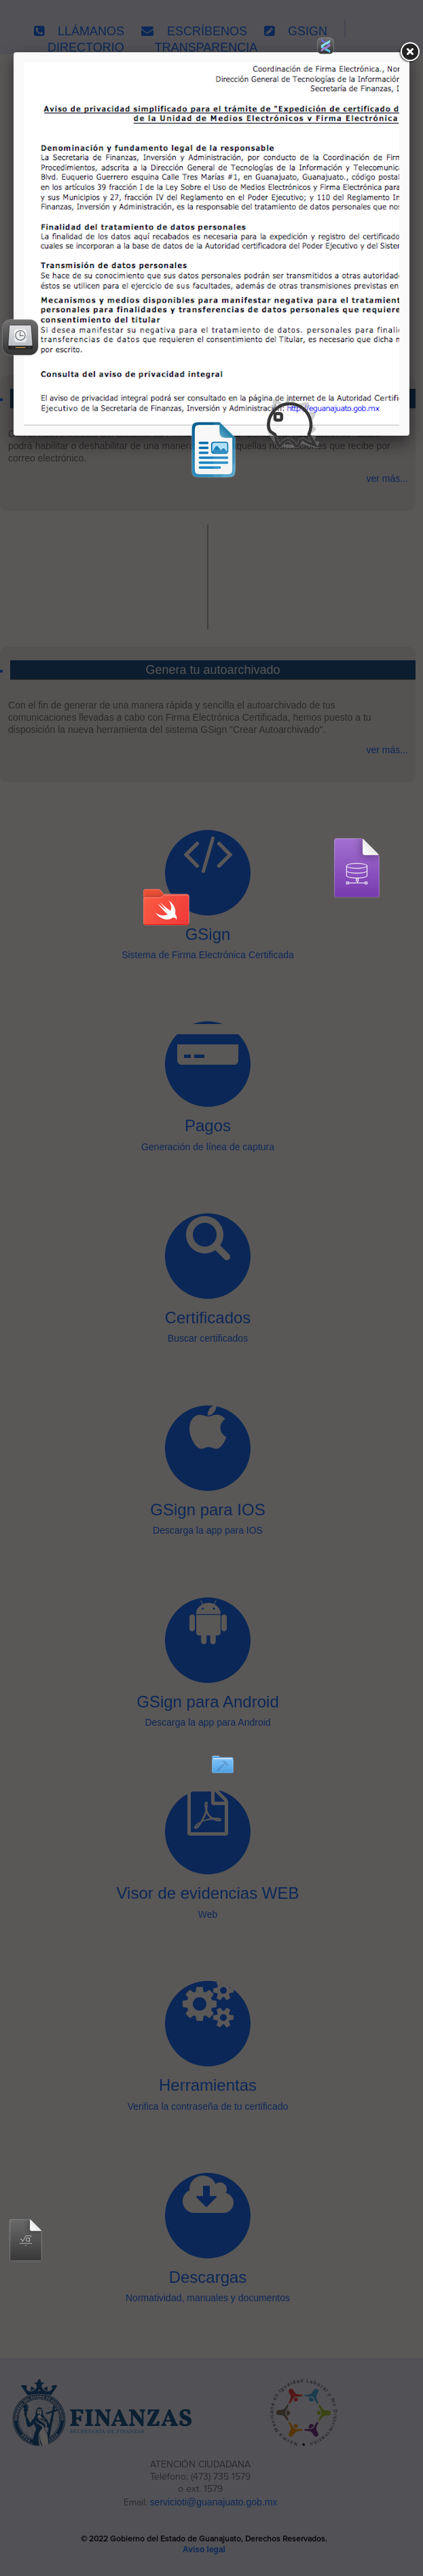  What do you see at coordinates (223, 1764) in the screenshot?
I see `open the utilities folder` at bounding box center [223, 1764].